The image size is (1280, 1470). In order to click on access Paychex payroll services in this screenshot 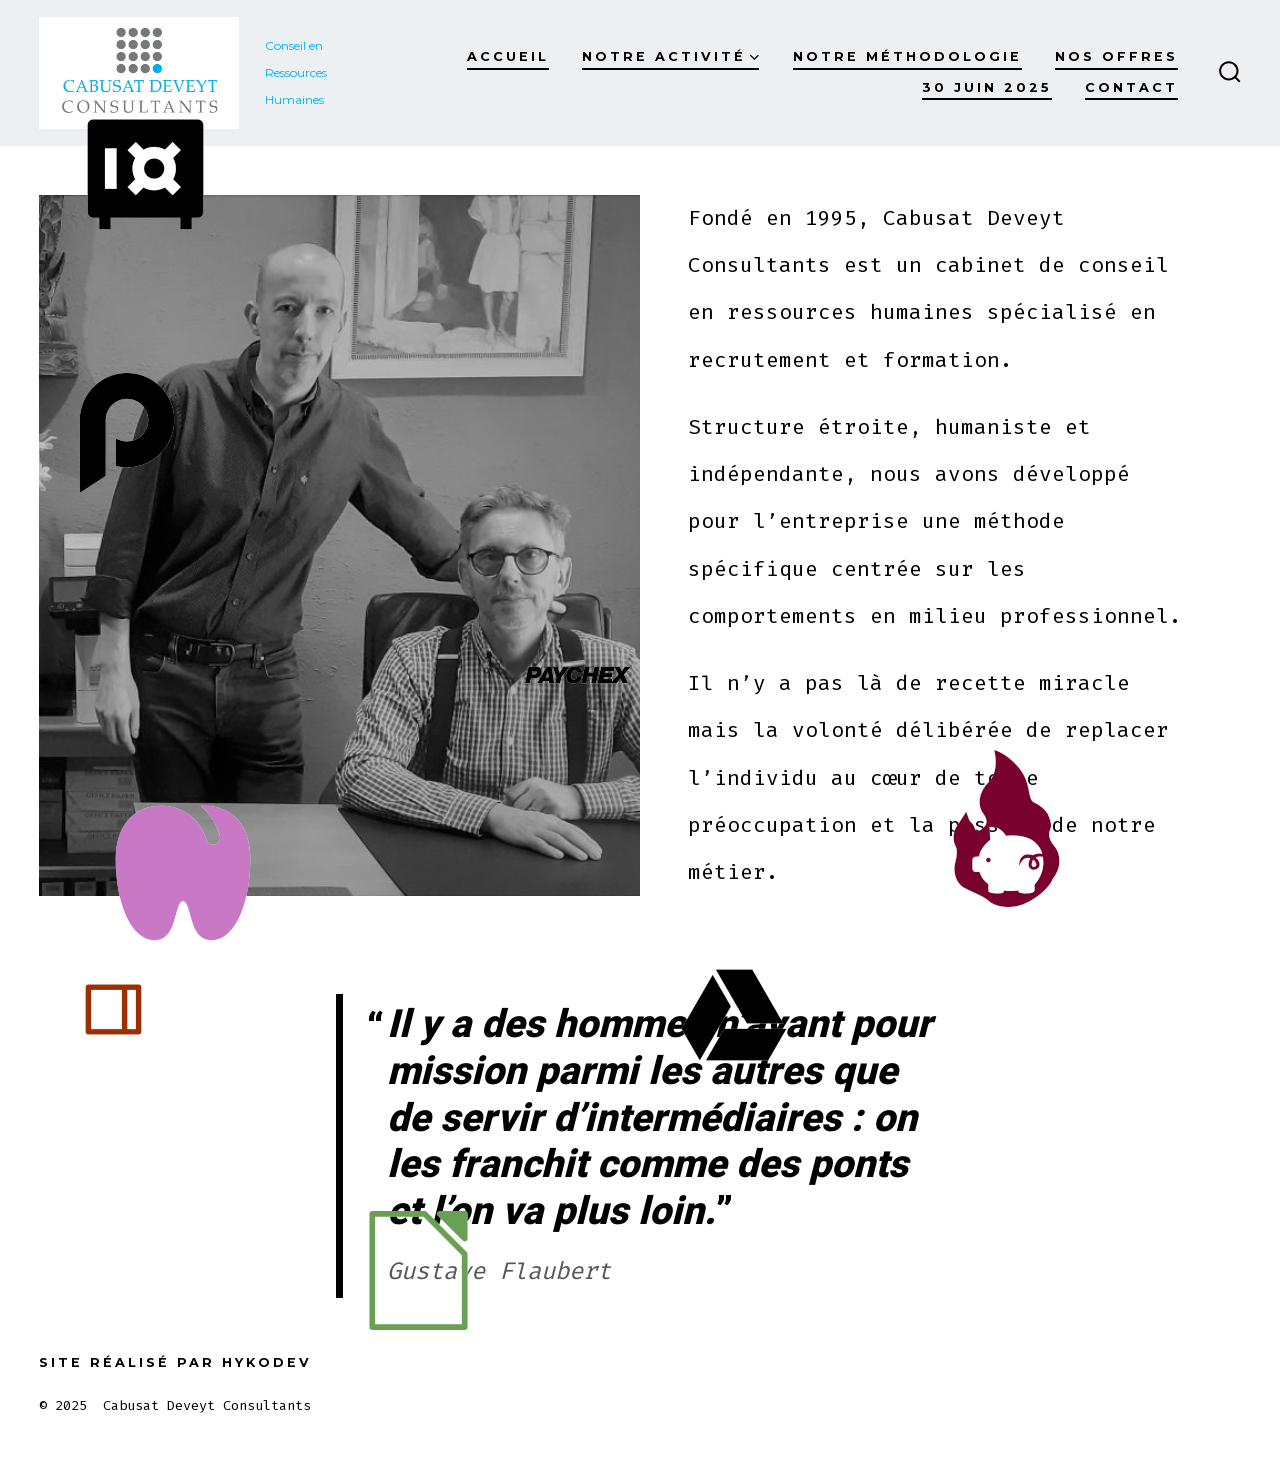, I will do `click(578, 675)`.